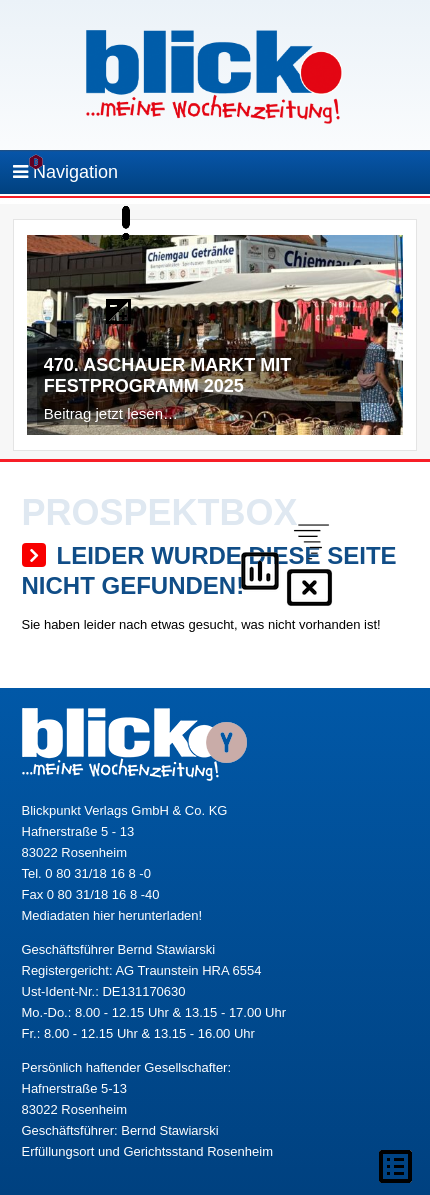  What do you see at coordinates (118, 311) in the screenshot?
I see `adjust image exposure settings` at bounding box center [118, 311].